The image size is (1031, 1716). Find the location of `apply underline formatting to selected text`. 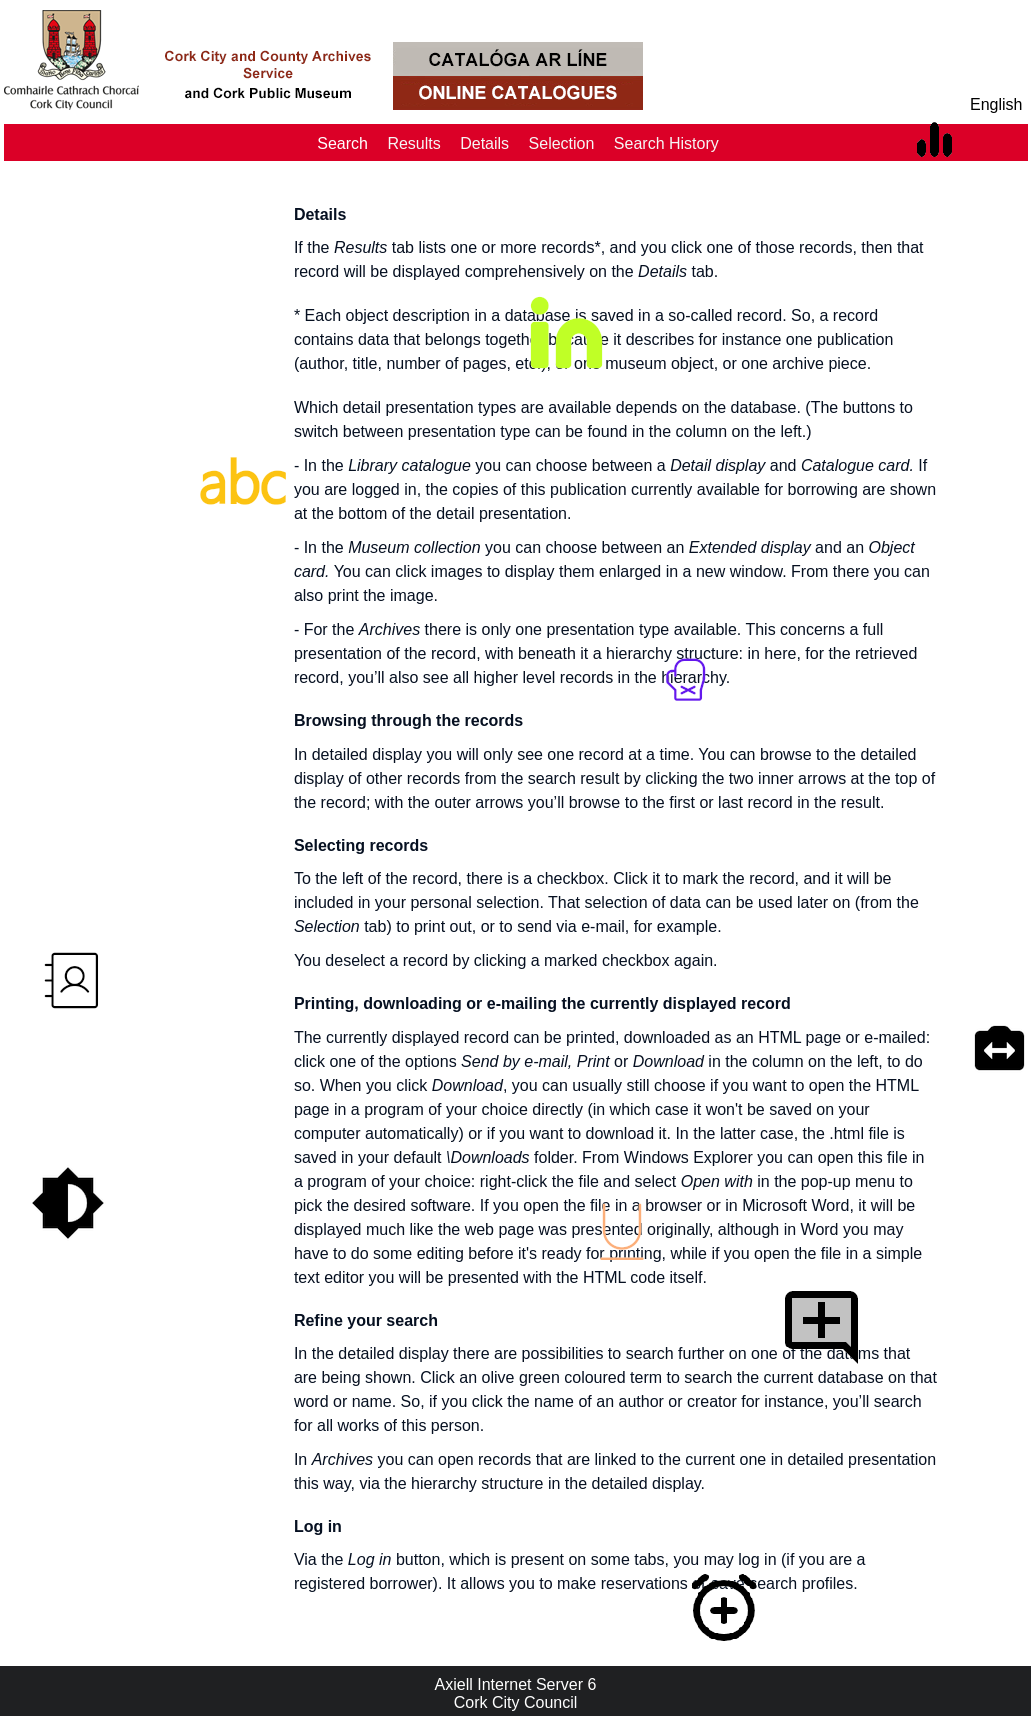

apply underline formatting to selected text is located at coordinates (622, 1228).